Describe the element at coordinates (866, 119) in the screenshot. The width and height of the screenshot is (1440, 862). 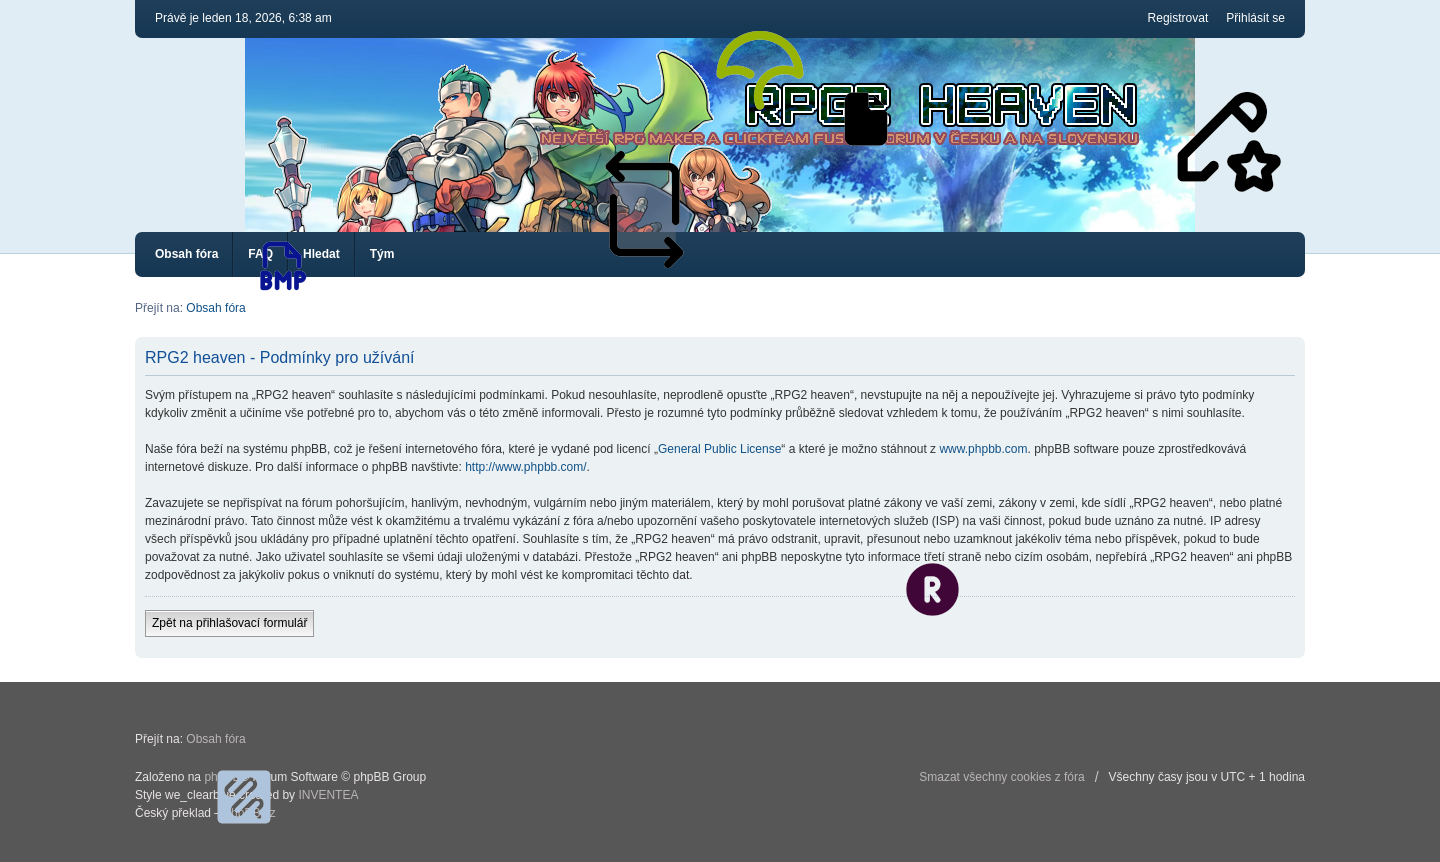
I see `open or view a file` at that location.